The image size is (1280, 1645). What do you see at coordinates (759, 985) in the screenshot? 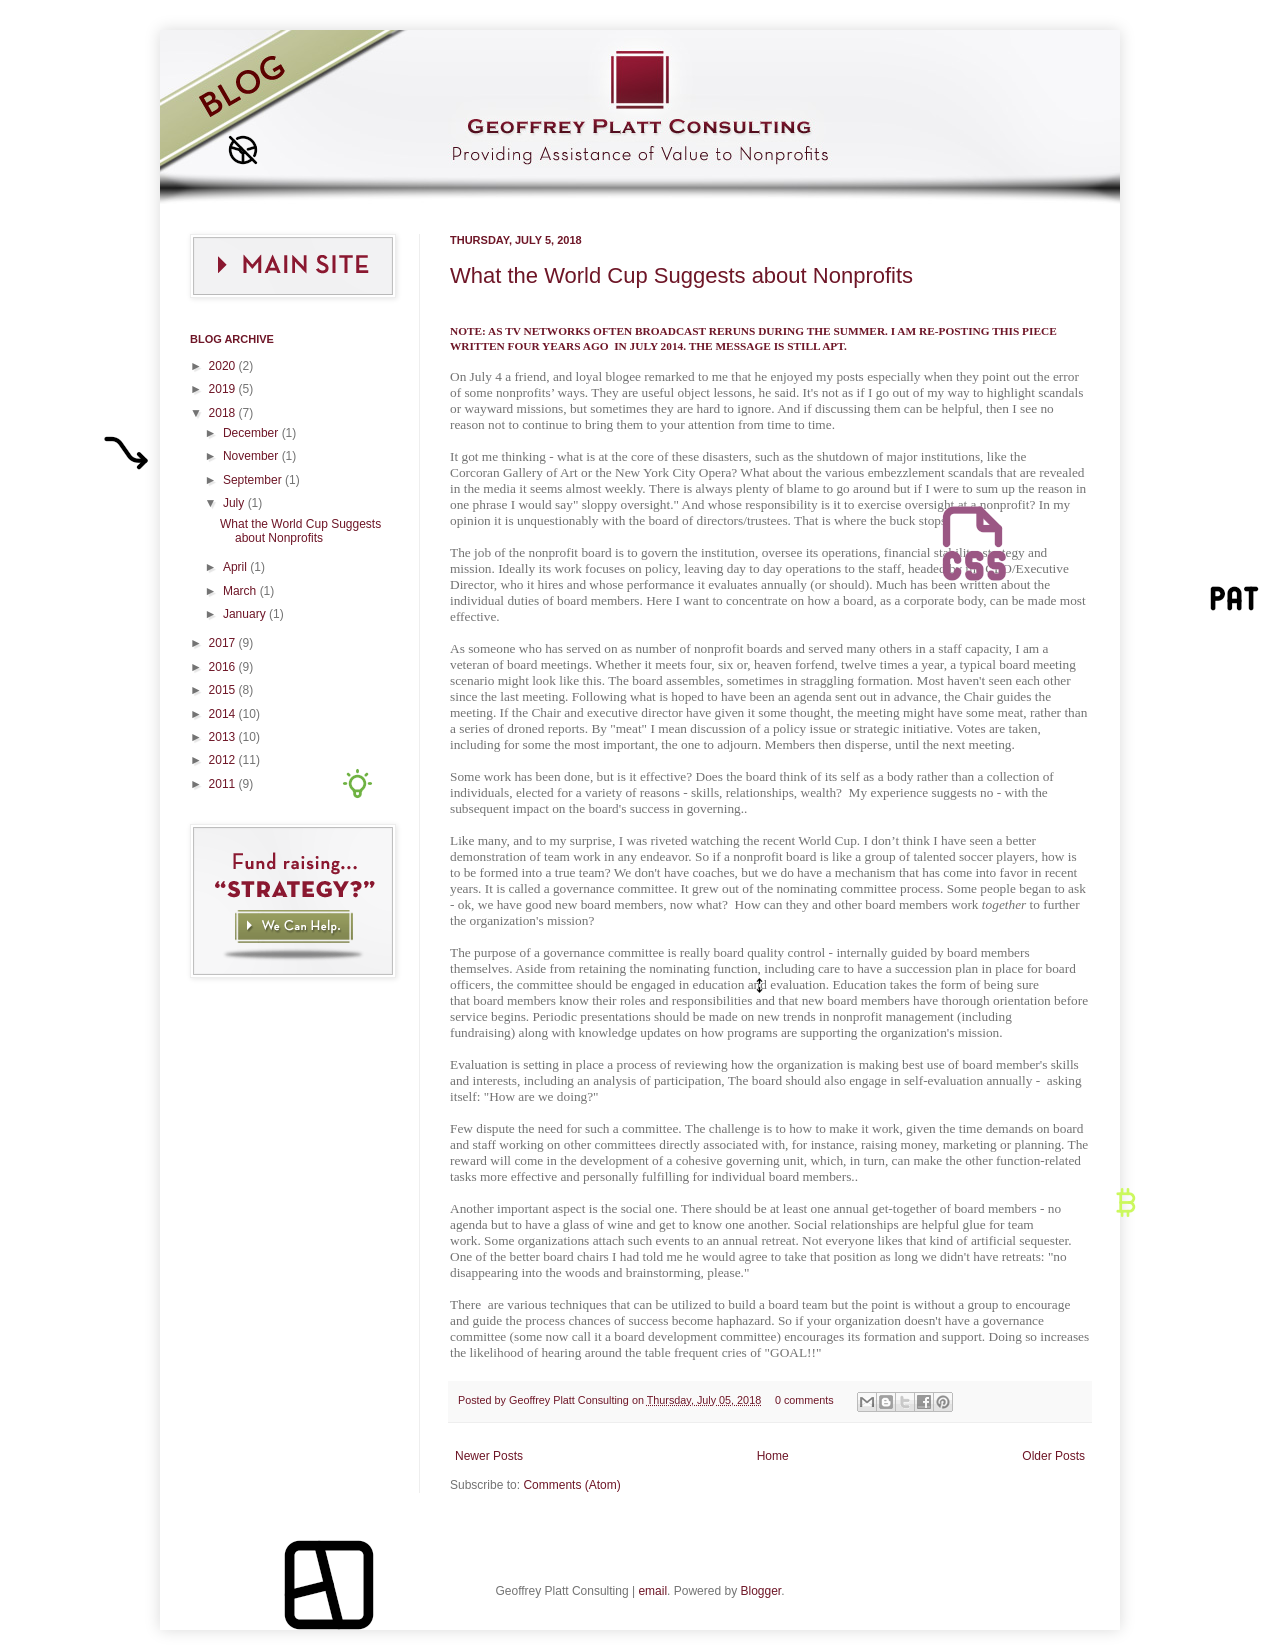
I see `drag to reorder items vertically` at bounding box center [759, 985].